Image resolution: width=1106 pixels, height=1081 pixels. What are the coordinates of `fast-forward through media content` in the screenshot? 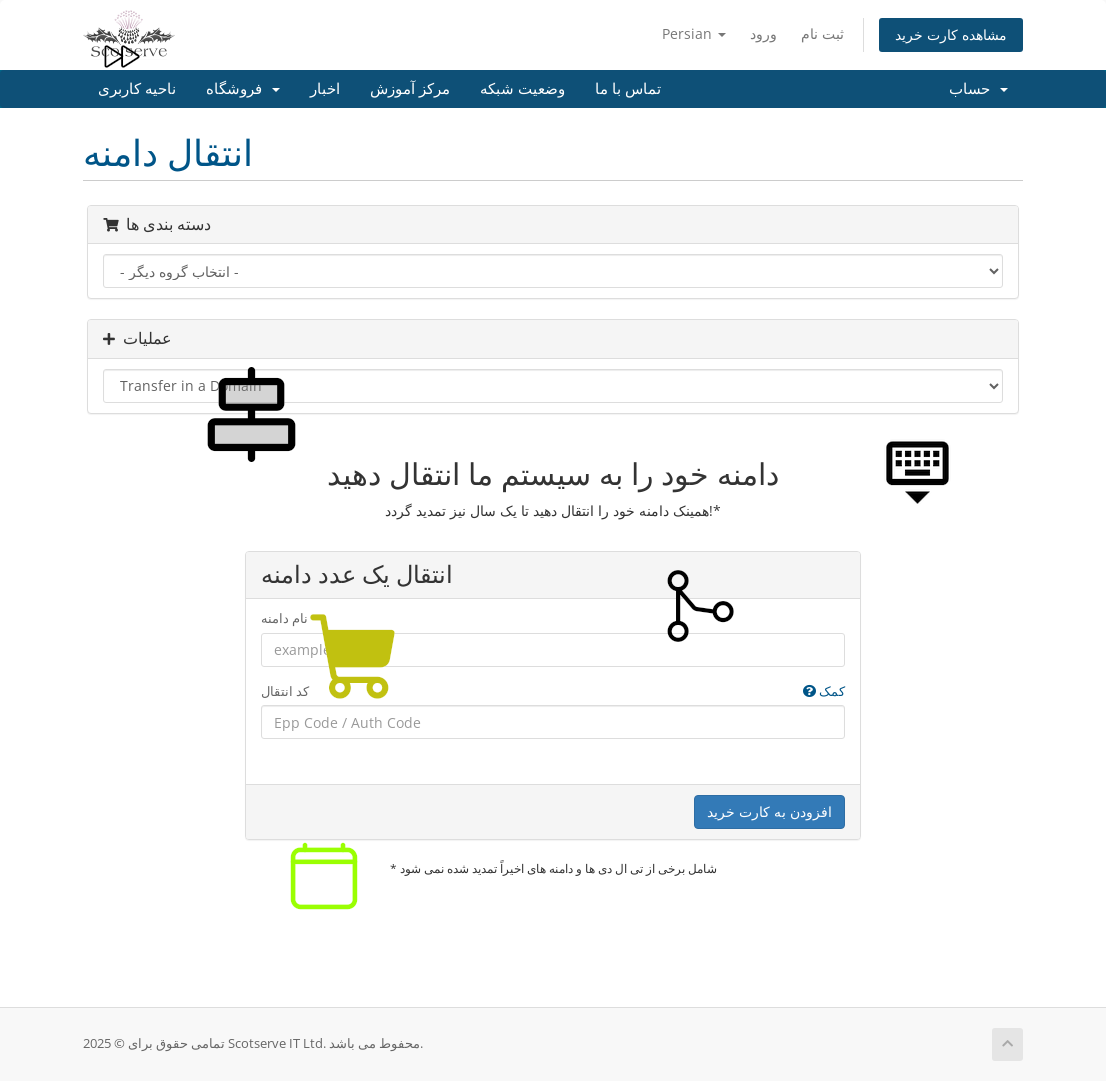 It's located at (119, 56).